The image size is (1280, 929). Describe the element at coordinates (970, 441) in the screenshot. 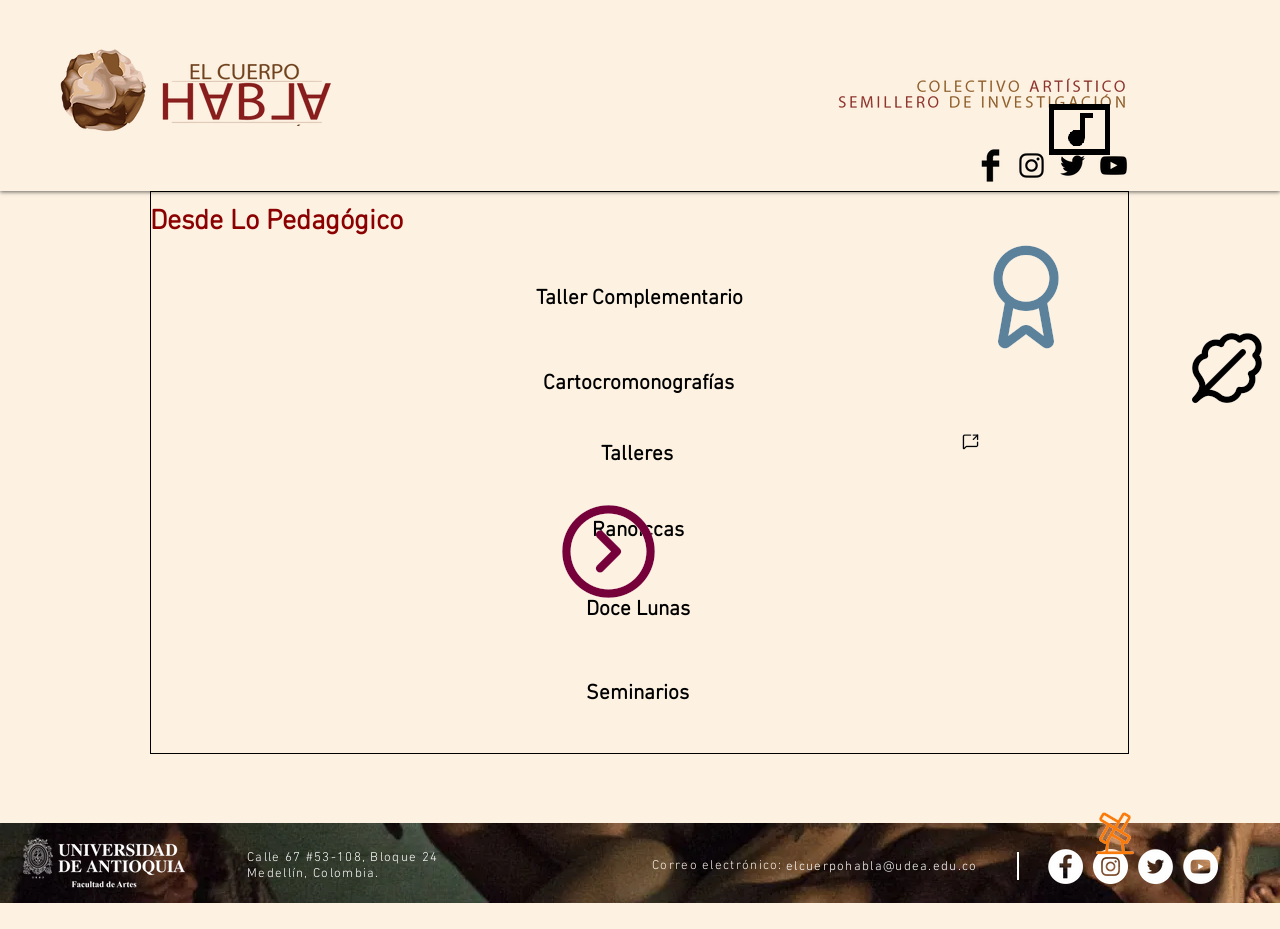

I see `share this conversation` at that location.